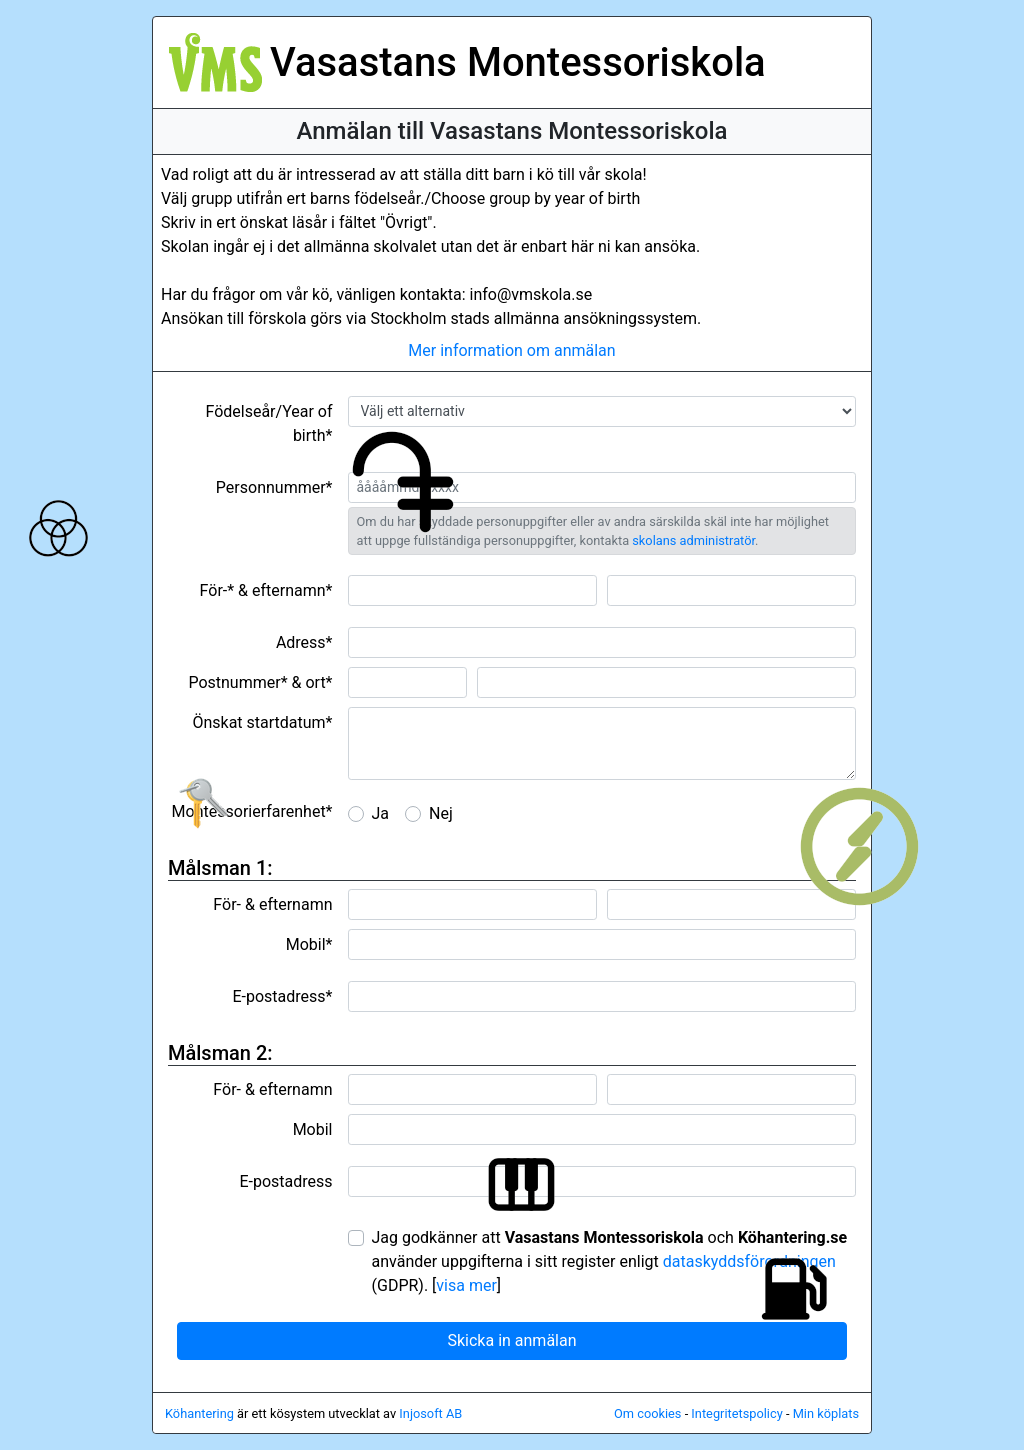 This screenshot has width=1024, height=1450. What do you see at coordinates (796, 1289) in the screenshot?
I see `find nearby gas stations` at bounding box center [796, 1289].